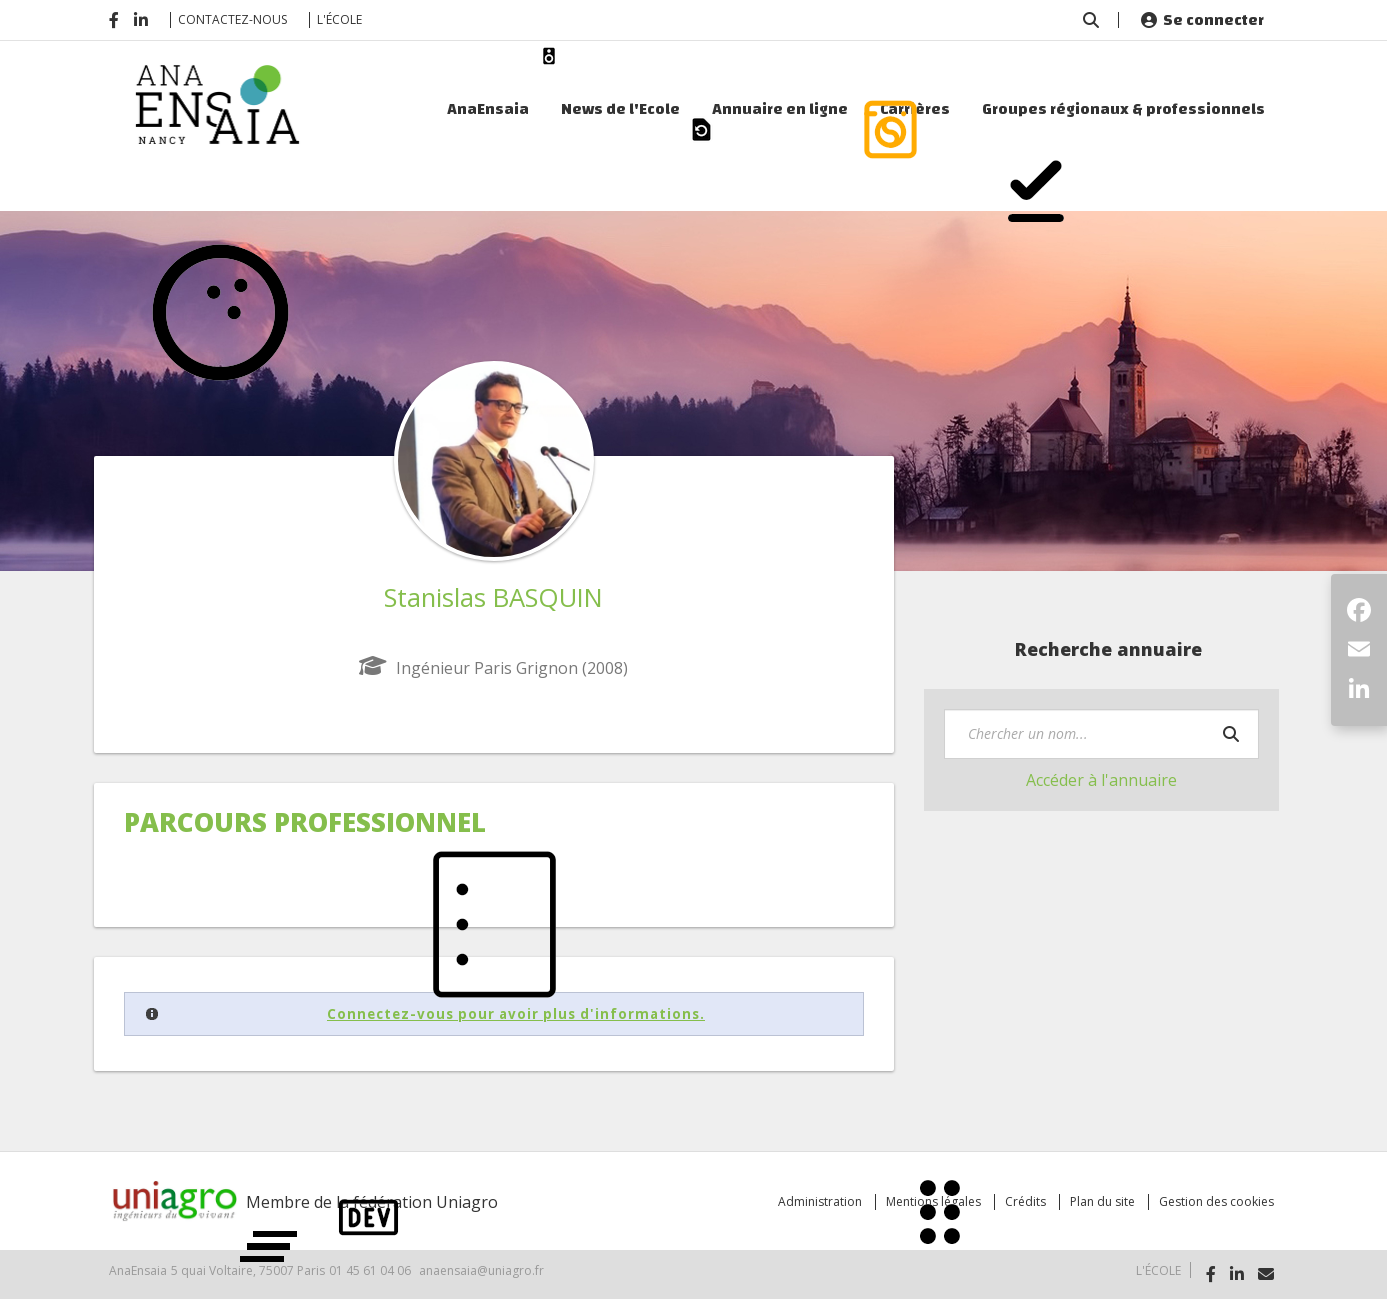  What do you see at coordinates (701, 129) in the screenshot?
I see `restore a previous version of a document` at bounding box center [701, 129].